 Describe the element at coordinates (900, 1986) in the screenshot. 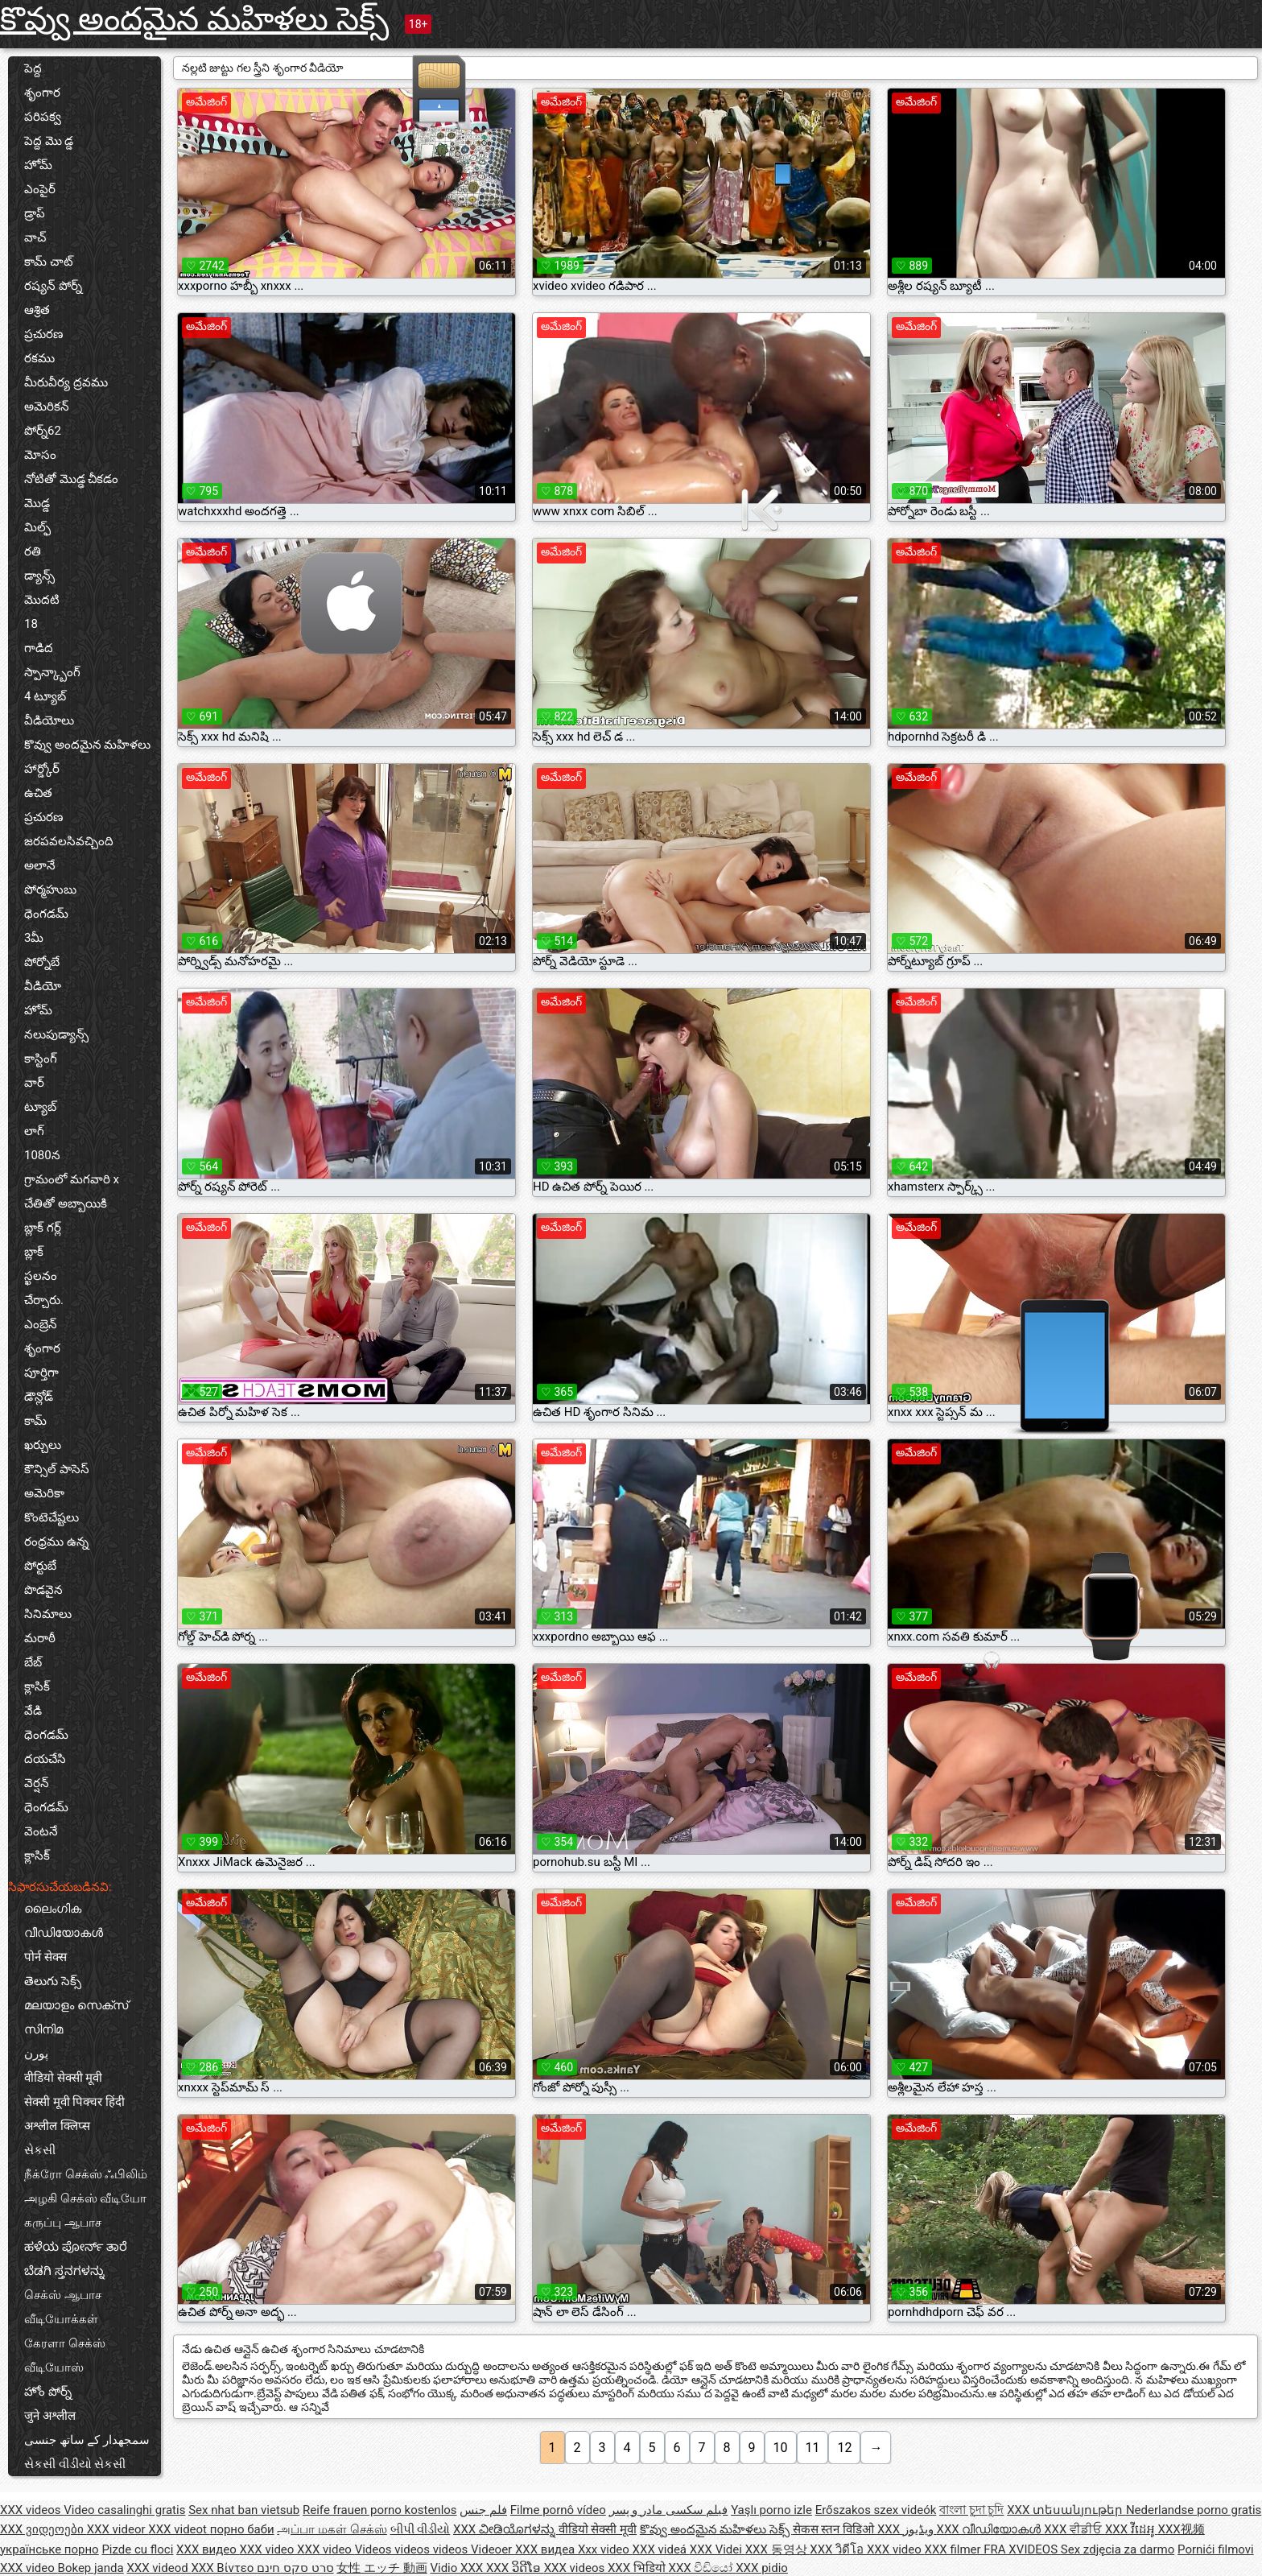

I see `indicates a mac pro rackmount server in system preferences` at that location.